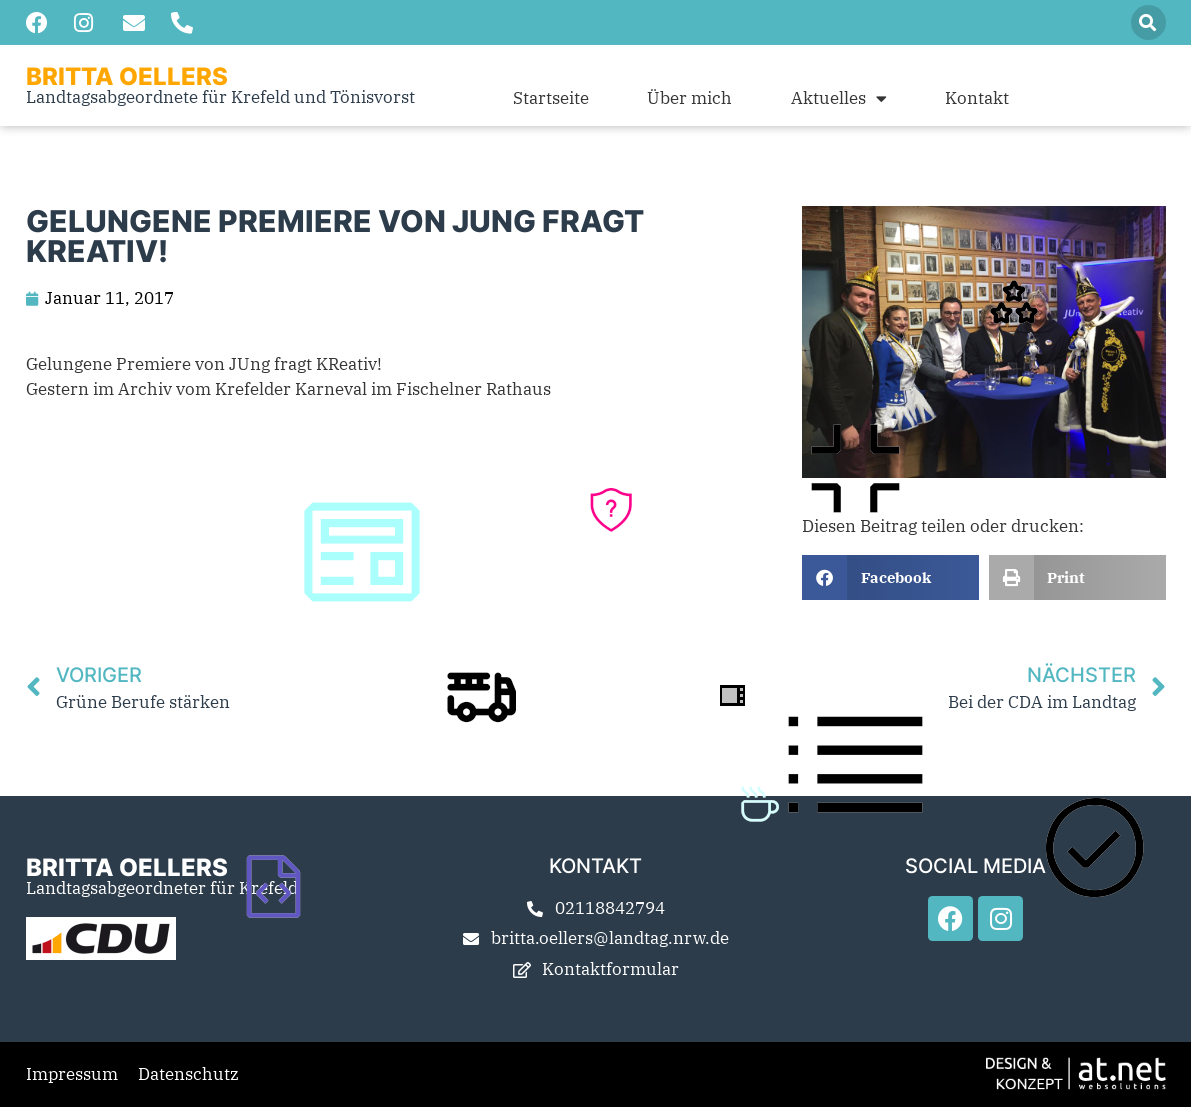  Describe the element at coordinates (1014, 302) in the screenshot. I see `view ratings or reviews` at that location.